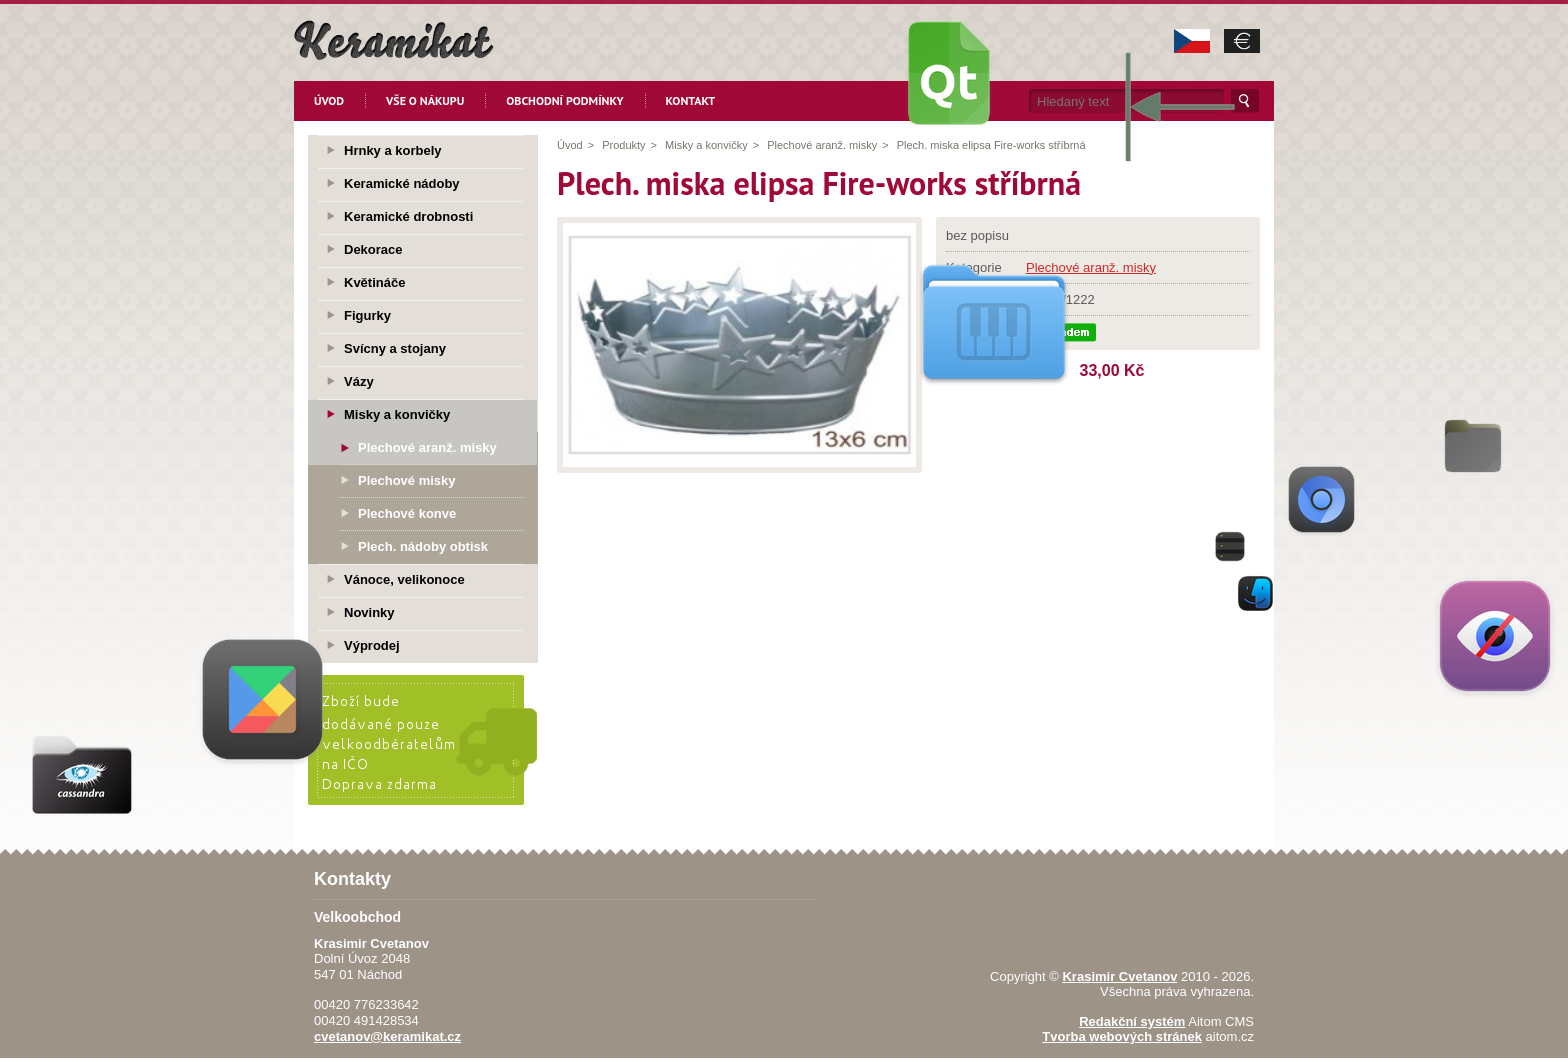 This screenshot has height=1062, width=1568. What do you see at coordinates (949, 73) in the screenshot?
I see `a QML source code file` at bounding box center [949, 73].